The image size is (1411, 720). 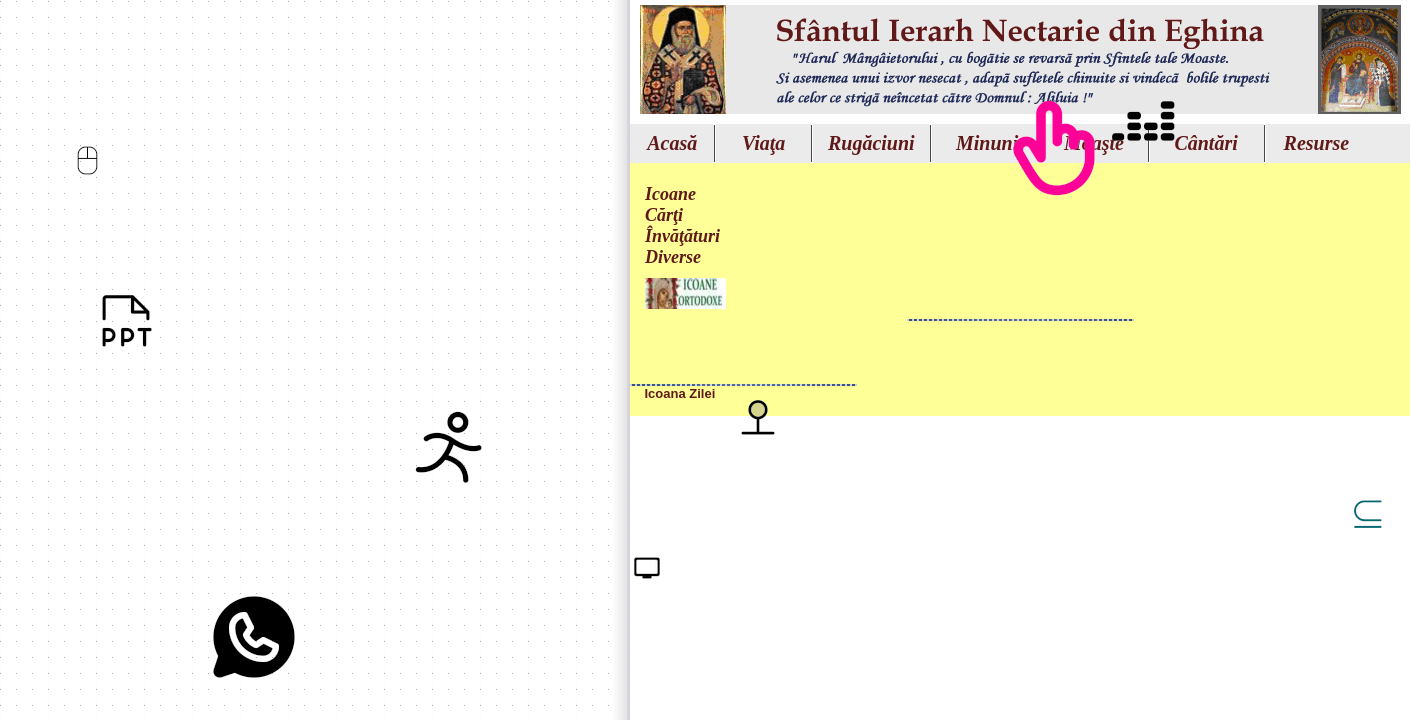 I want to click on access personal video or screen sharing, so click(x=647, y=568).